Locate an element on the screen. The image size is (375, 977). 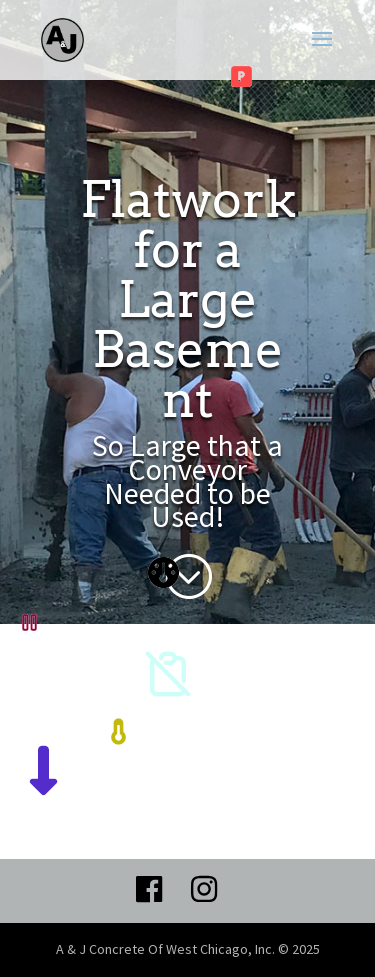
disable report notifications is located at coordinates (168, 674).